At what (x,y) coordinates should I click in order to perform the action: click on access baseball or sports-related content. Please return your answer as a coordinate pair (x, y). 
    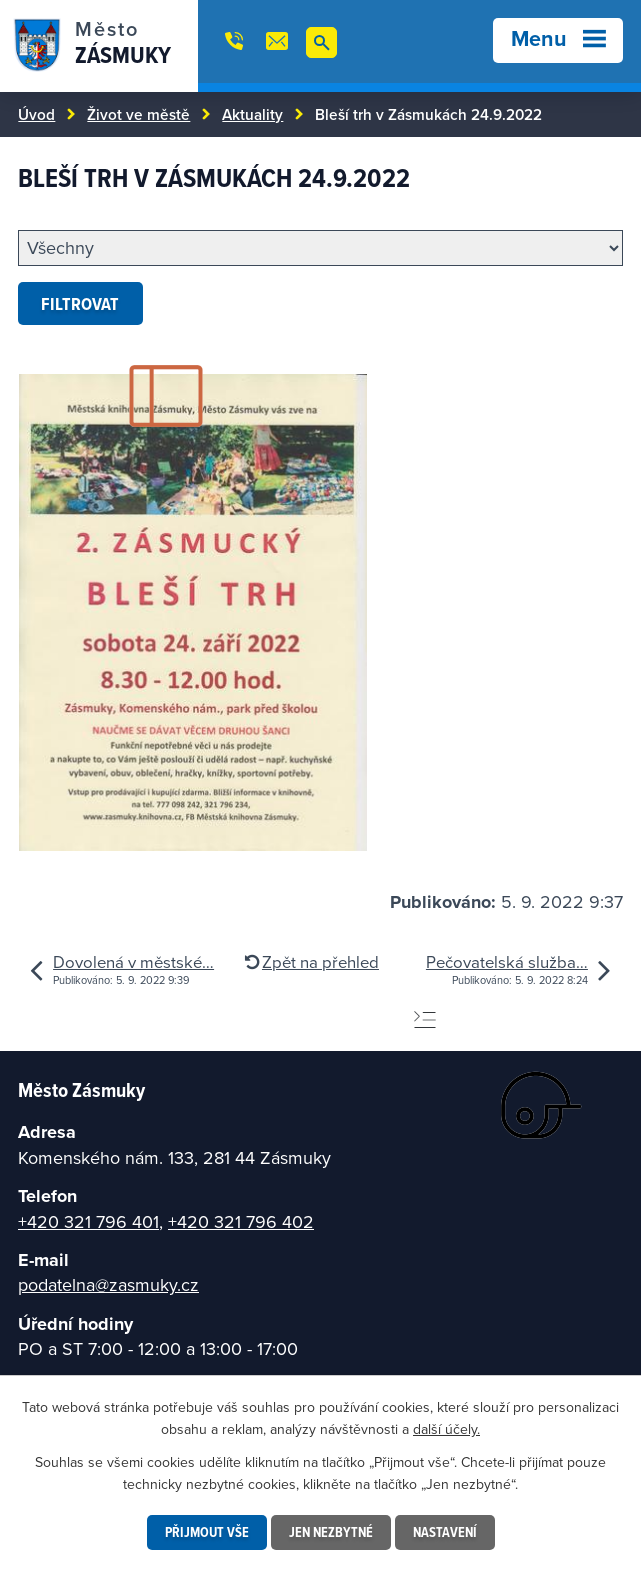
    Looking at the image, I should click on (538, 1106).